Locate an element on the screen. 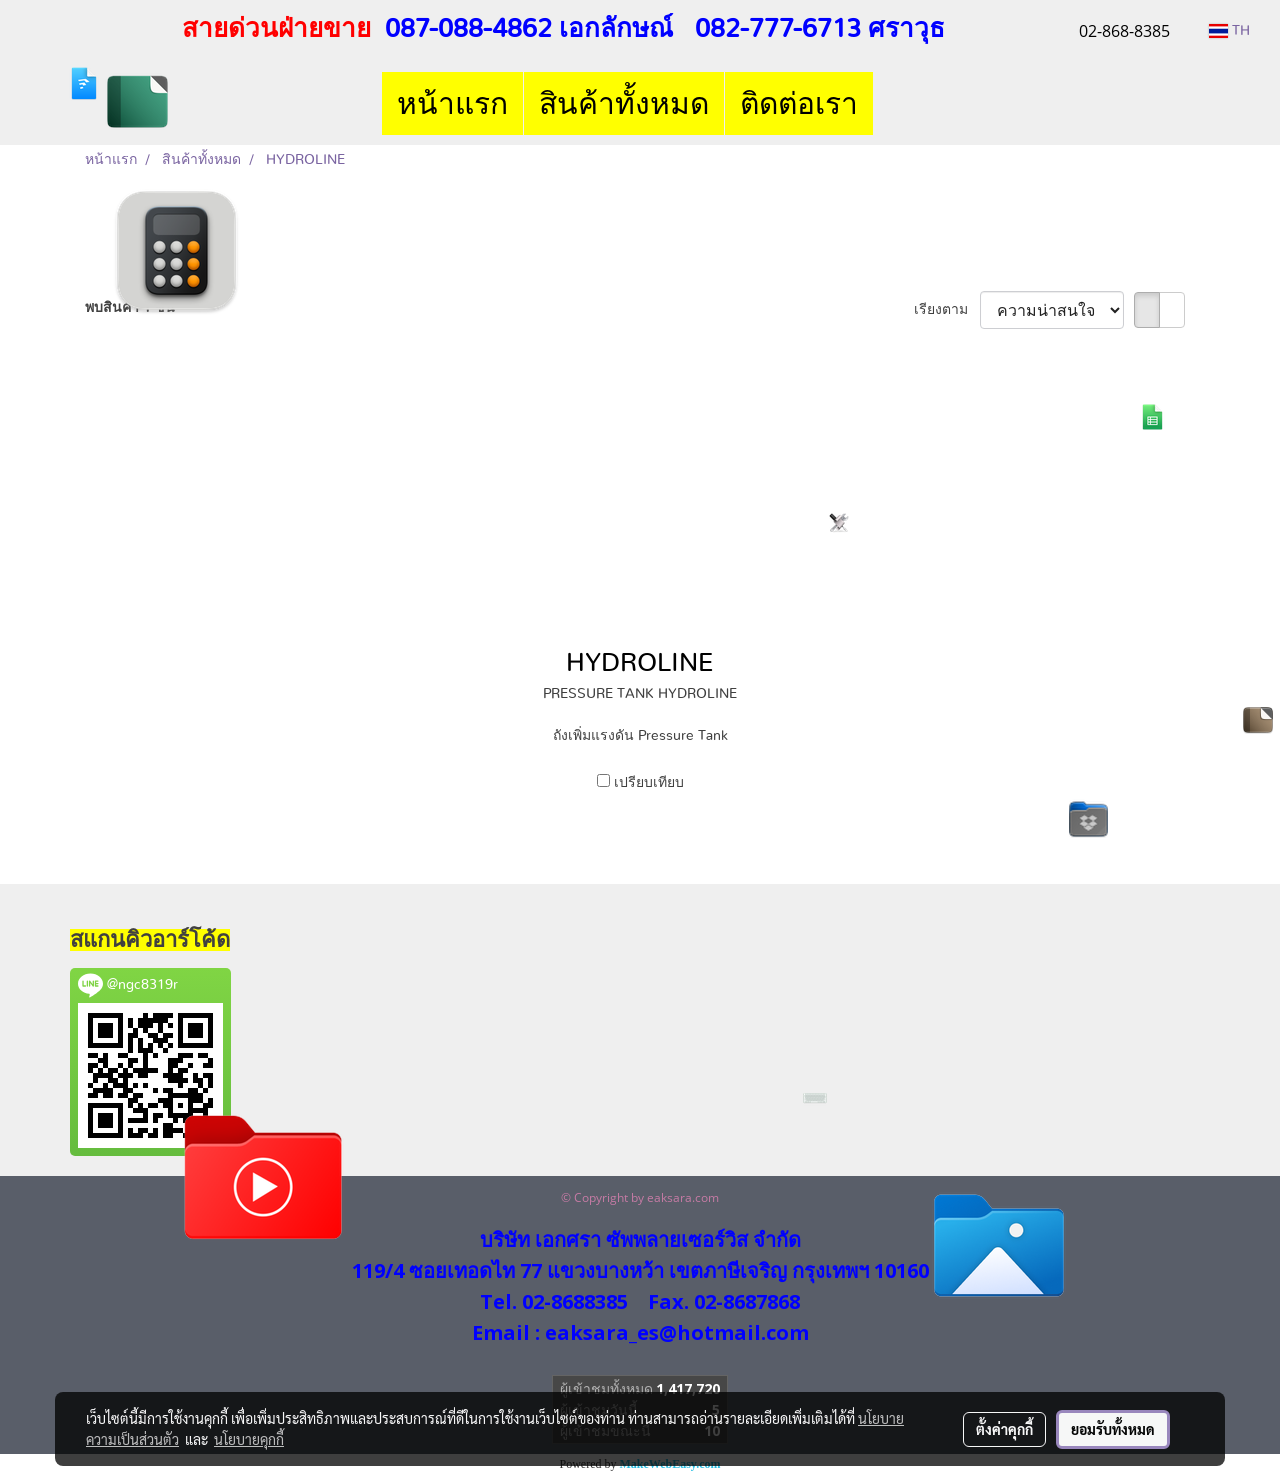  open folder containing youtube music files is located at coordinates (262, 1181).